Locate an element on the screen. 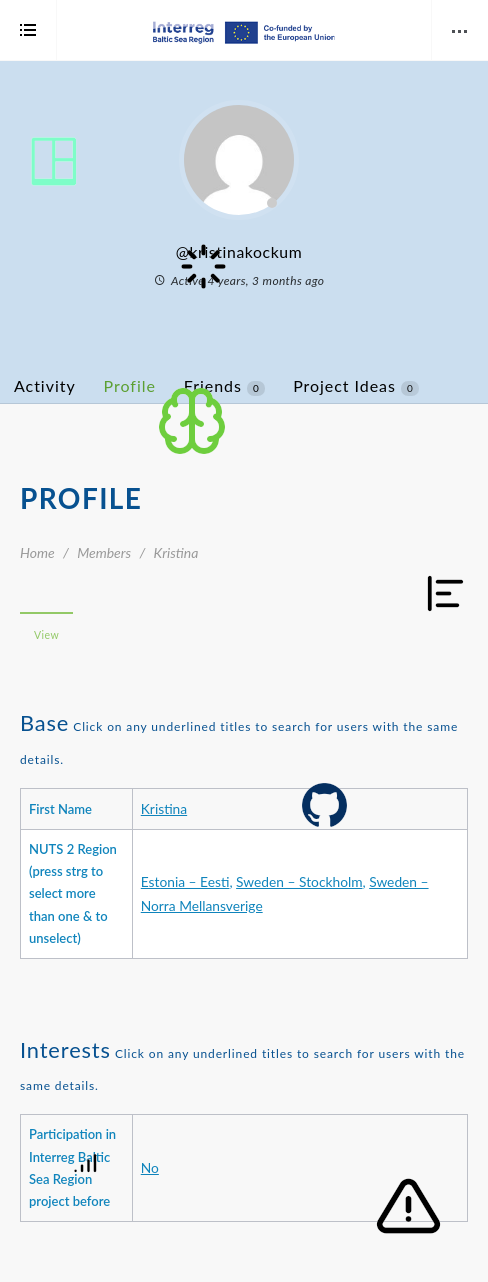  open tmux terminal session is located at coordinates (55, 161).